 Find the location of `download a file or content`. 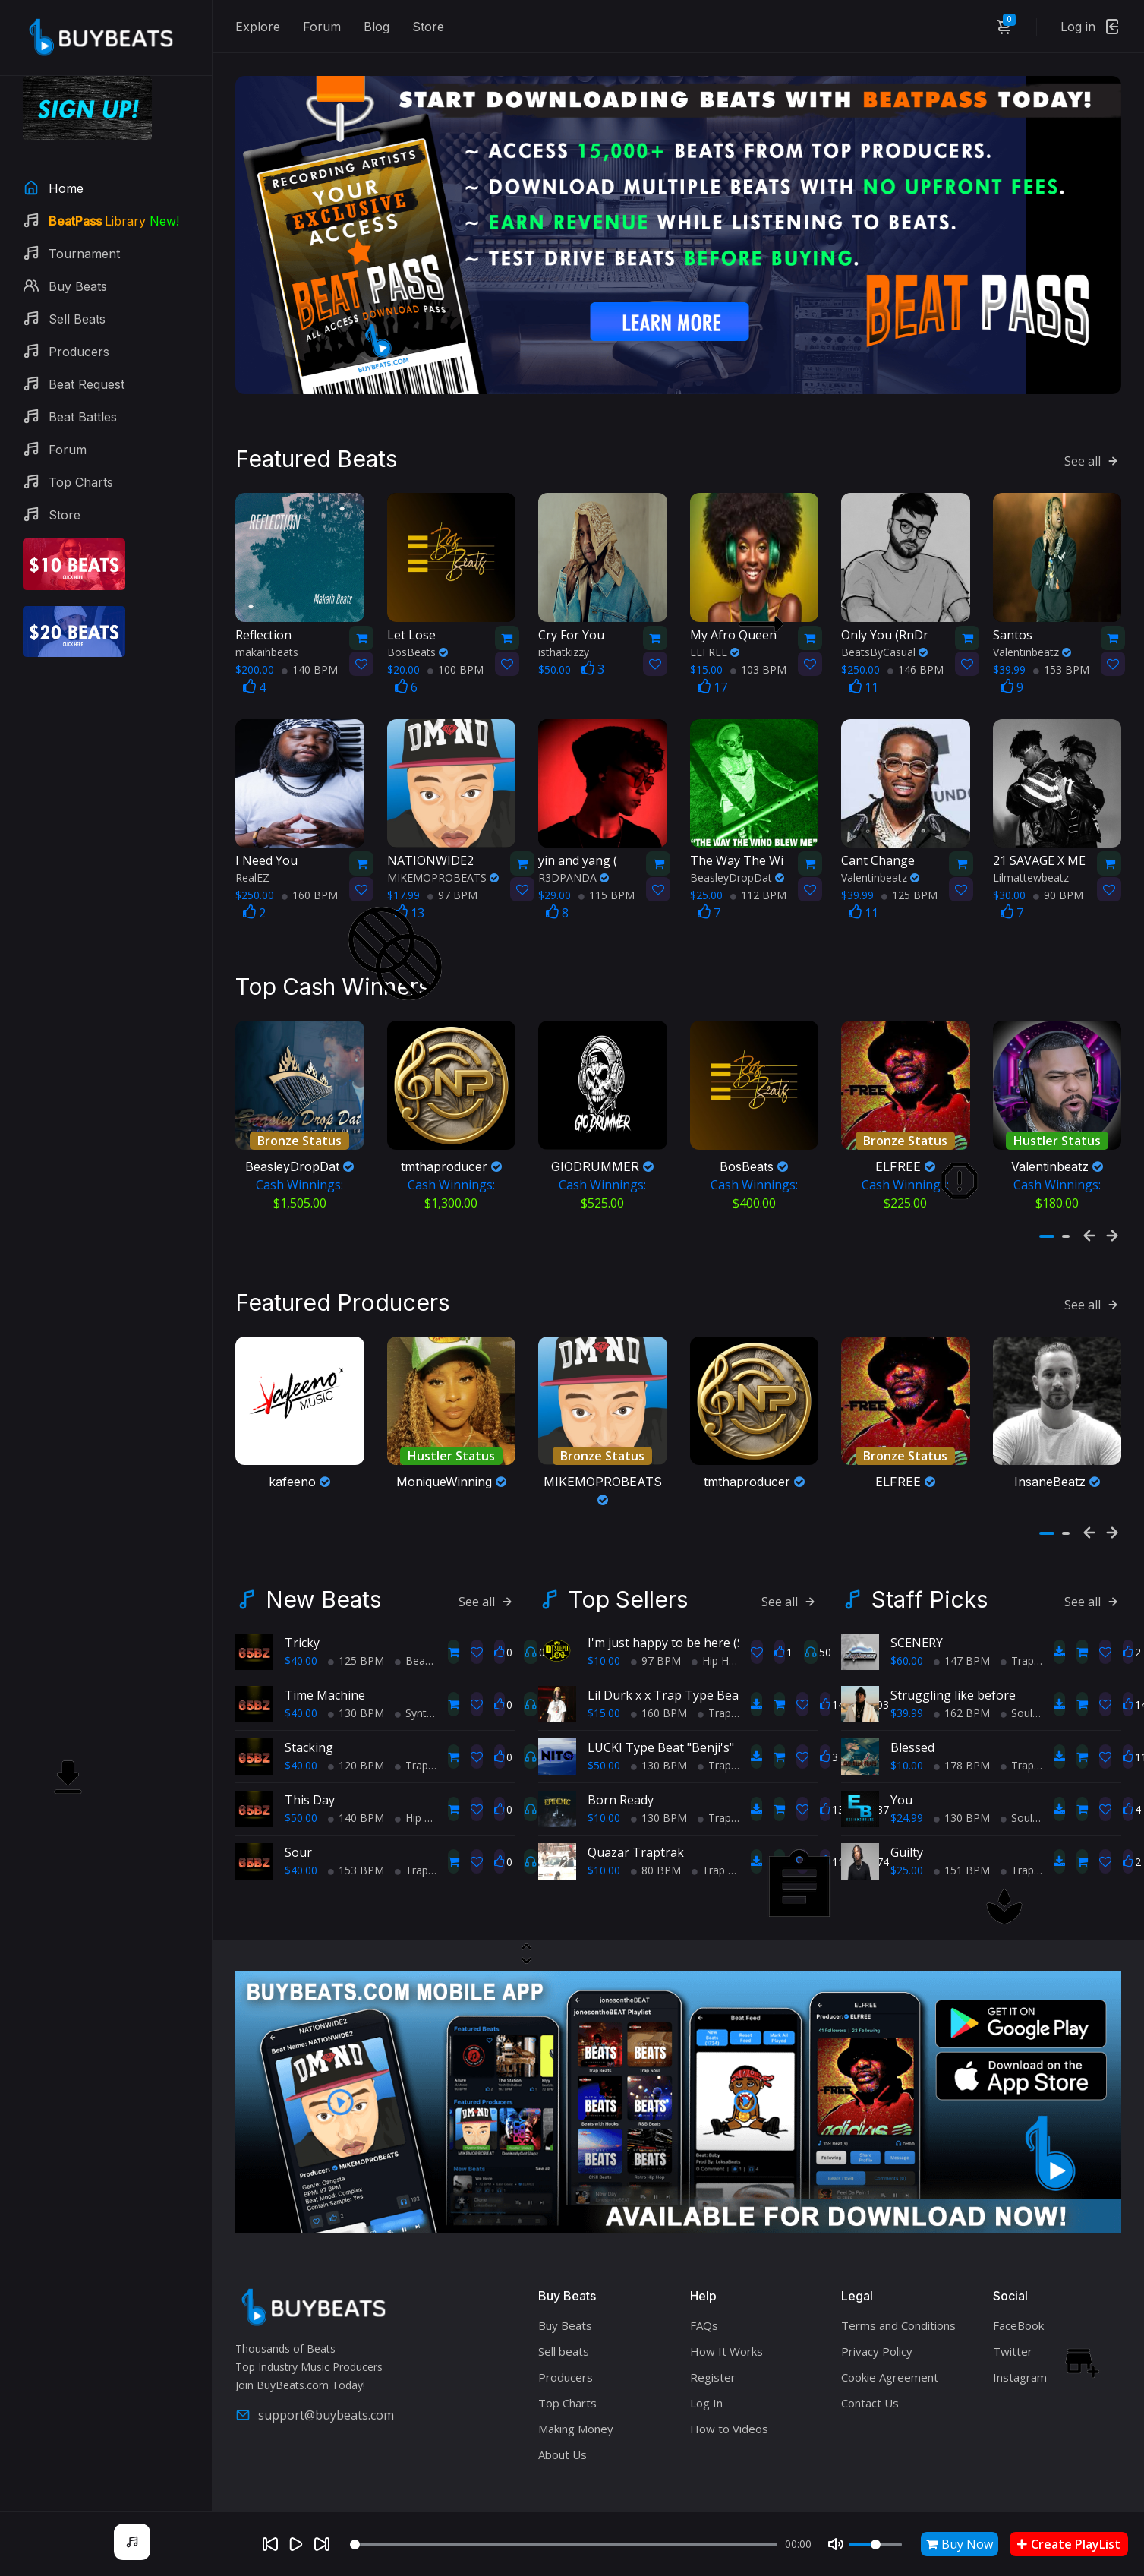

download a file or content is located at coordinates (68, 1778).